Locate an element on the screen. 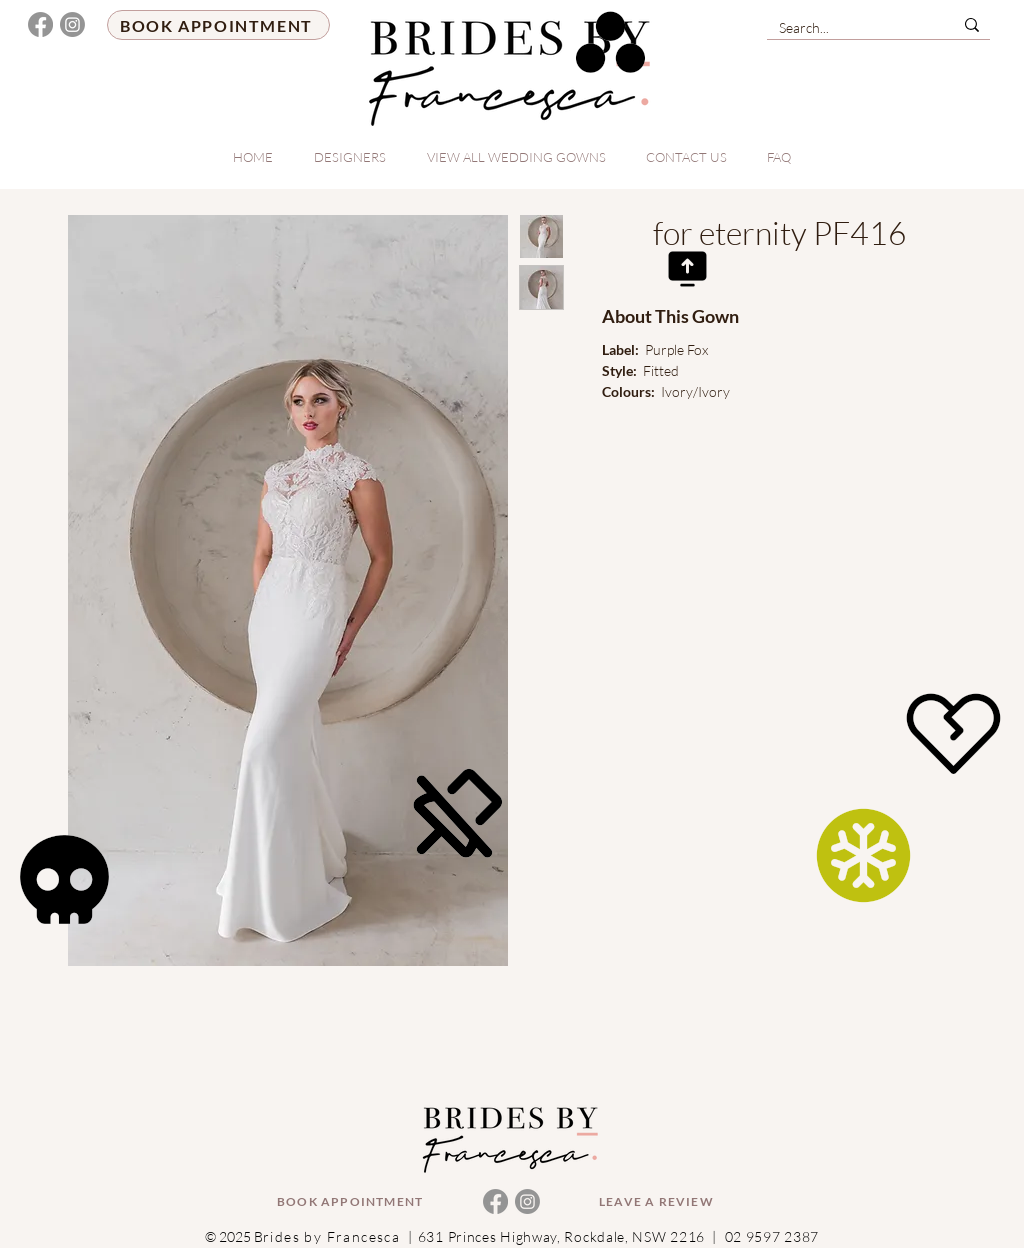  unlike or remove from favorites is located at coordinates (953, 730).